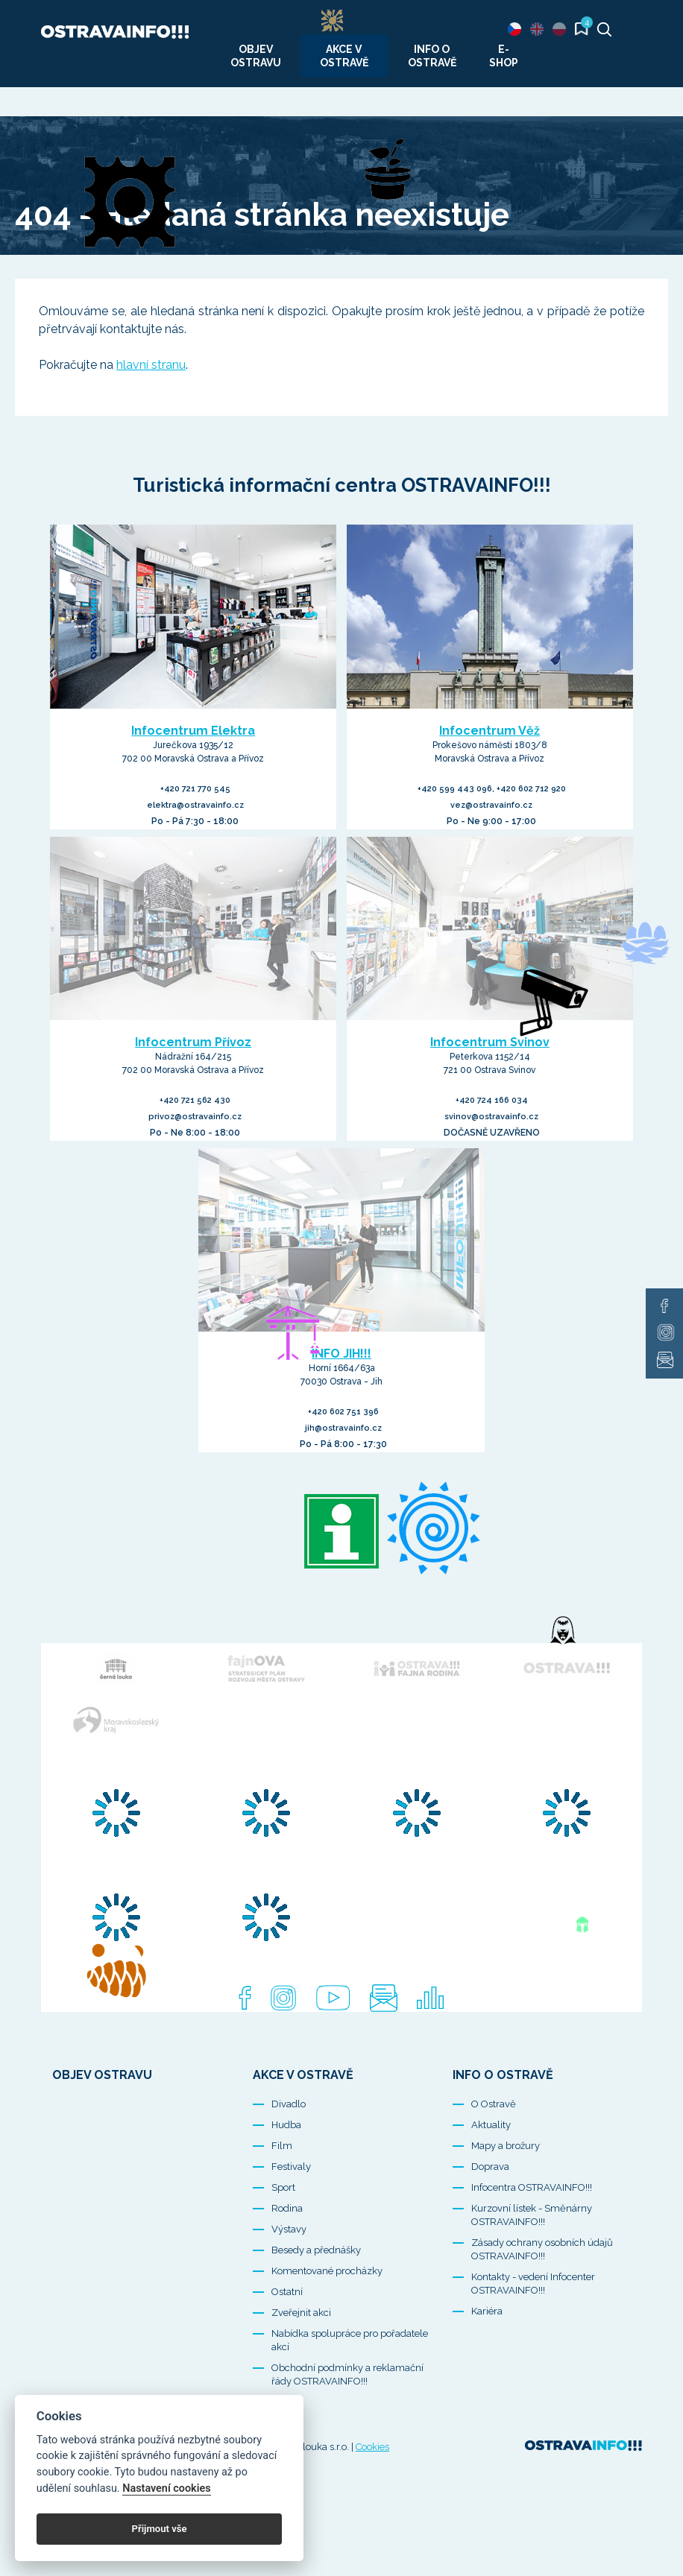 This screenshot has height=2576, width=683. What do you see at coordinates (553, 1002) in the screenshot?
I see `access security camera footage` at bounding box center [553, 1002].